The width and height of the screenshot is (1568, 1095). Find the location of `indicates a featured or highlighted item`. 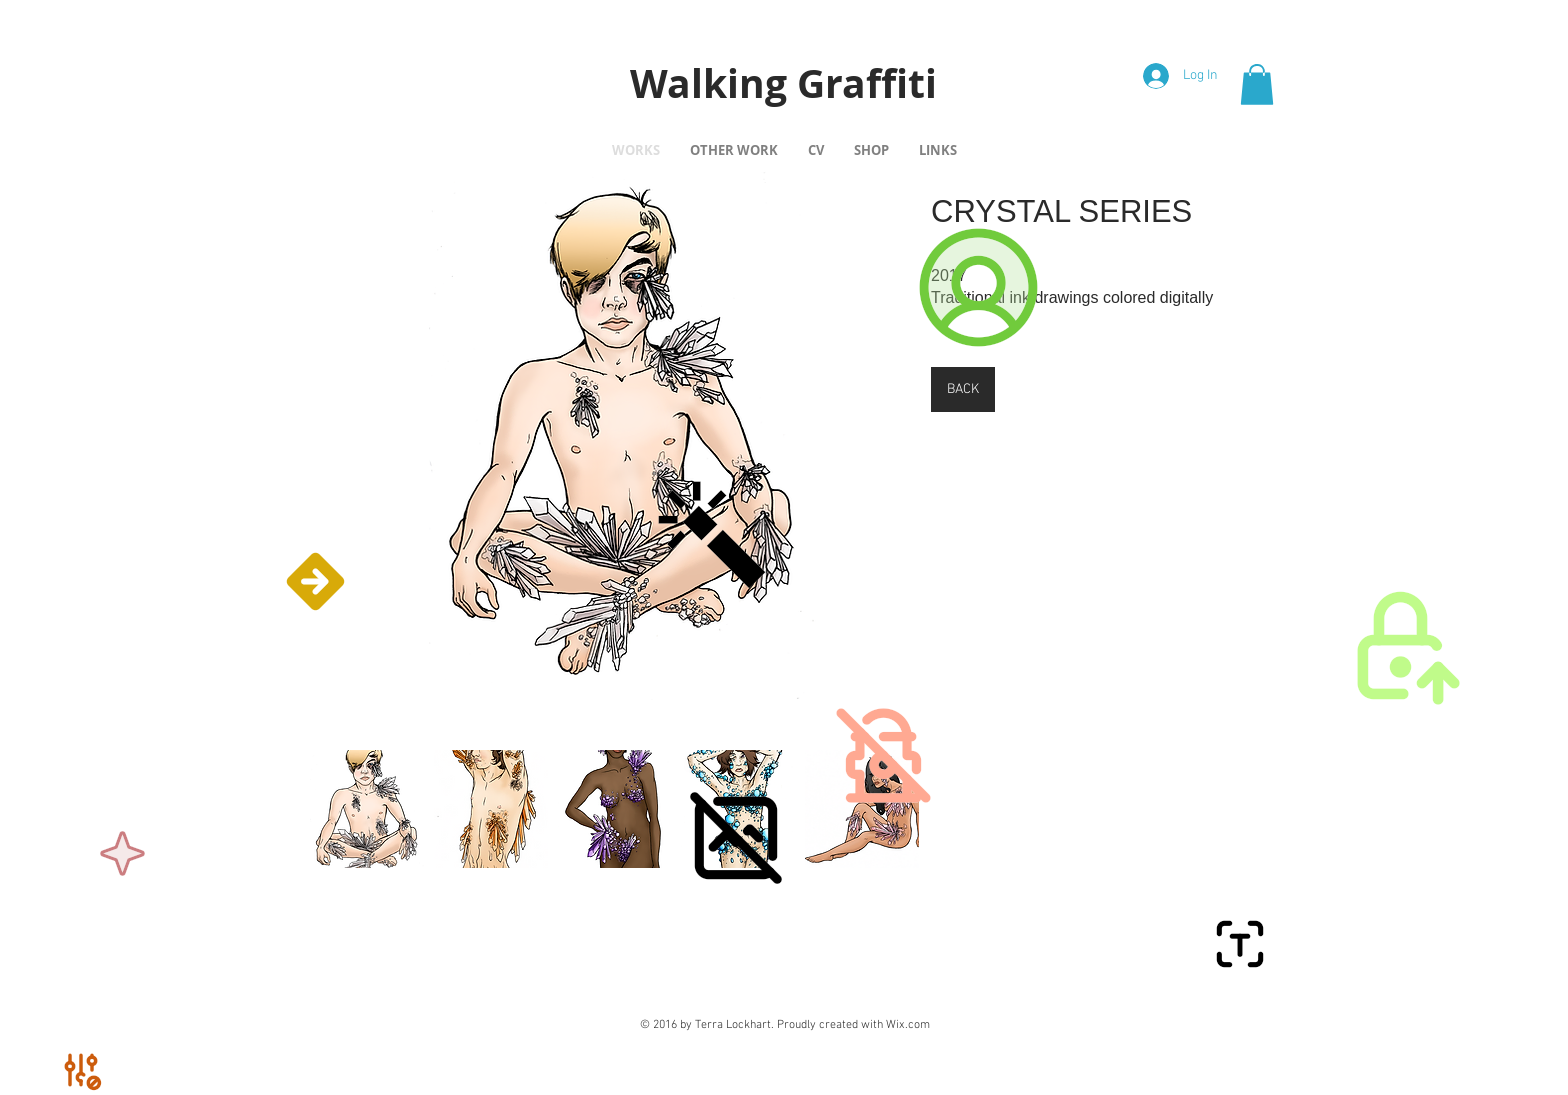

indicates a featured or highlighted item is located at coordinates (122, 853).